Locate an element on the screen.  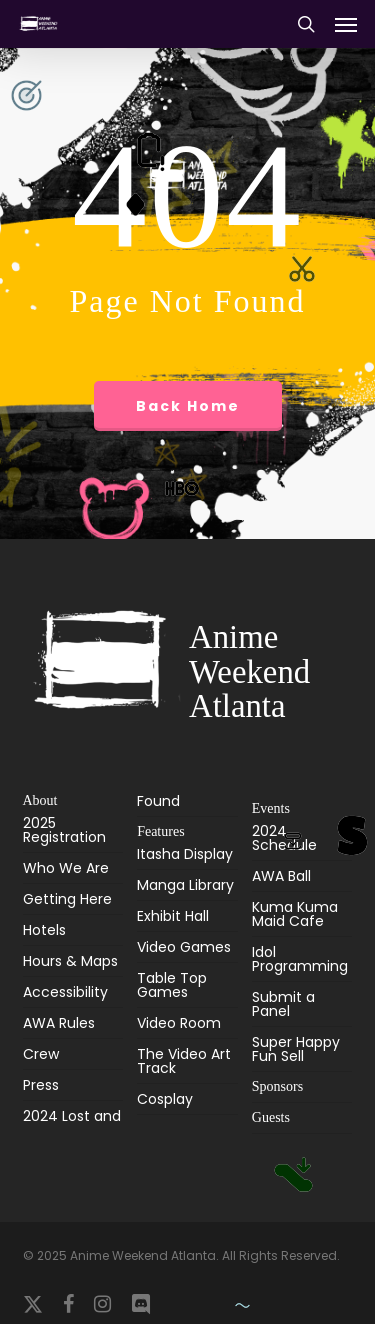
cut selected text or content is located at coordinates (302, 269).